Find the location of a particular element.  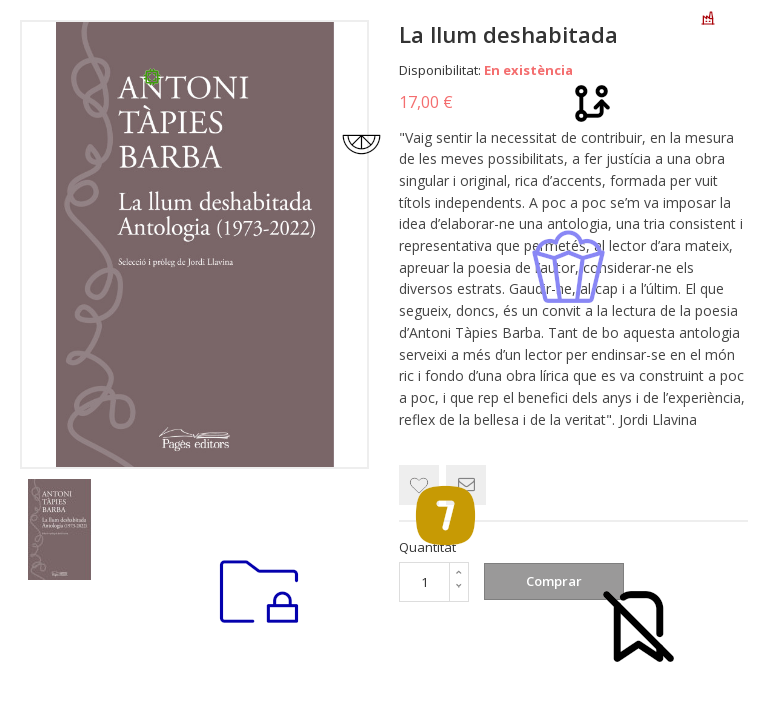

create a new branch in version control is located at coordinates (591, 103).